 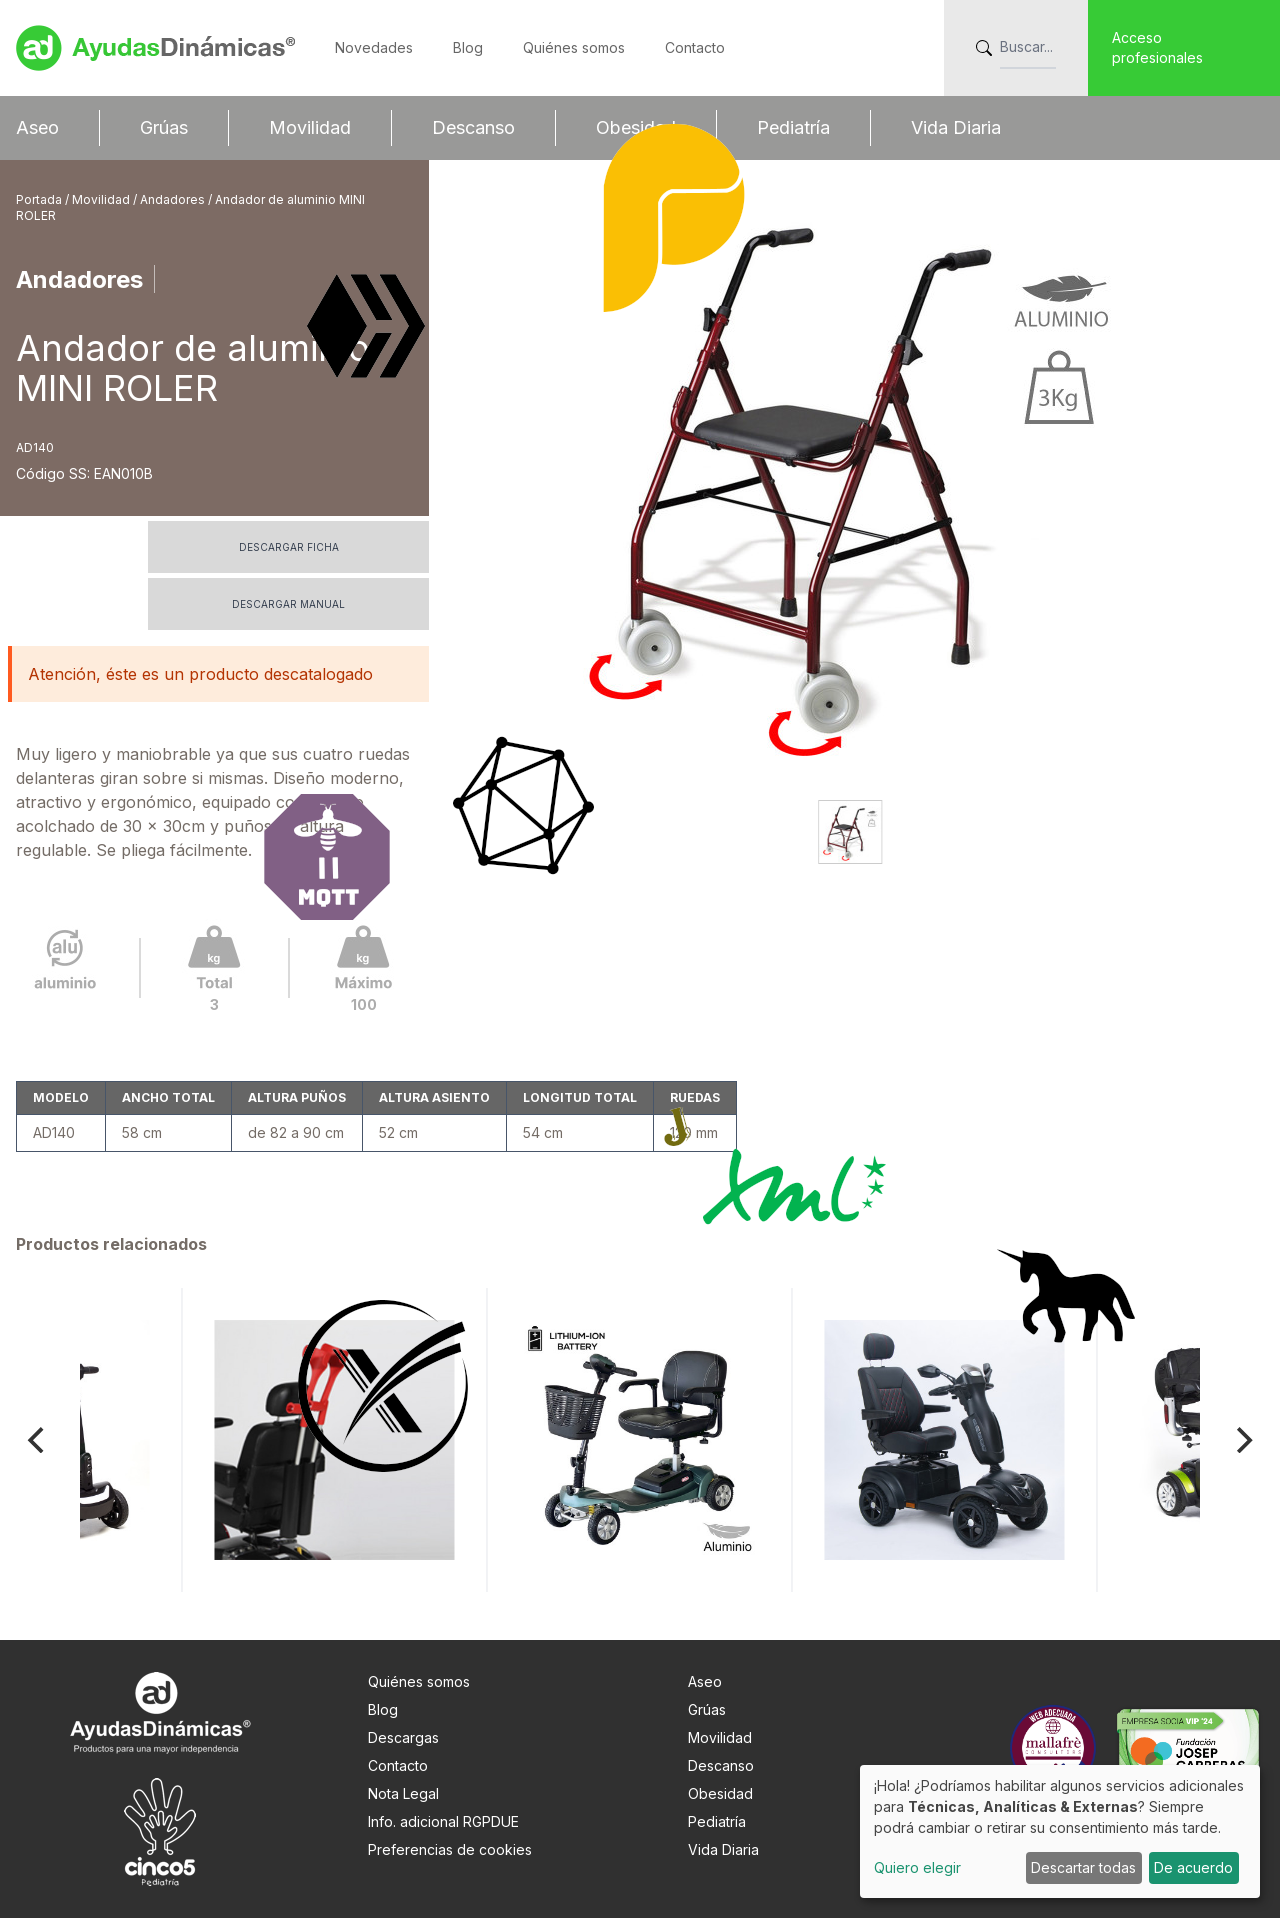 What do you see at coordinates (794, 1186) in the screenshot?
I see `indicates xml file format or data type` at bounding box center [794, 1186].